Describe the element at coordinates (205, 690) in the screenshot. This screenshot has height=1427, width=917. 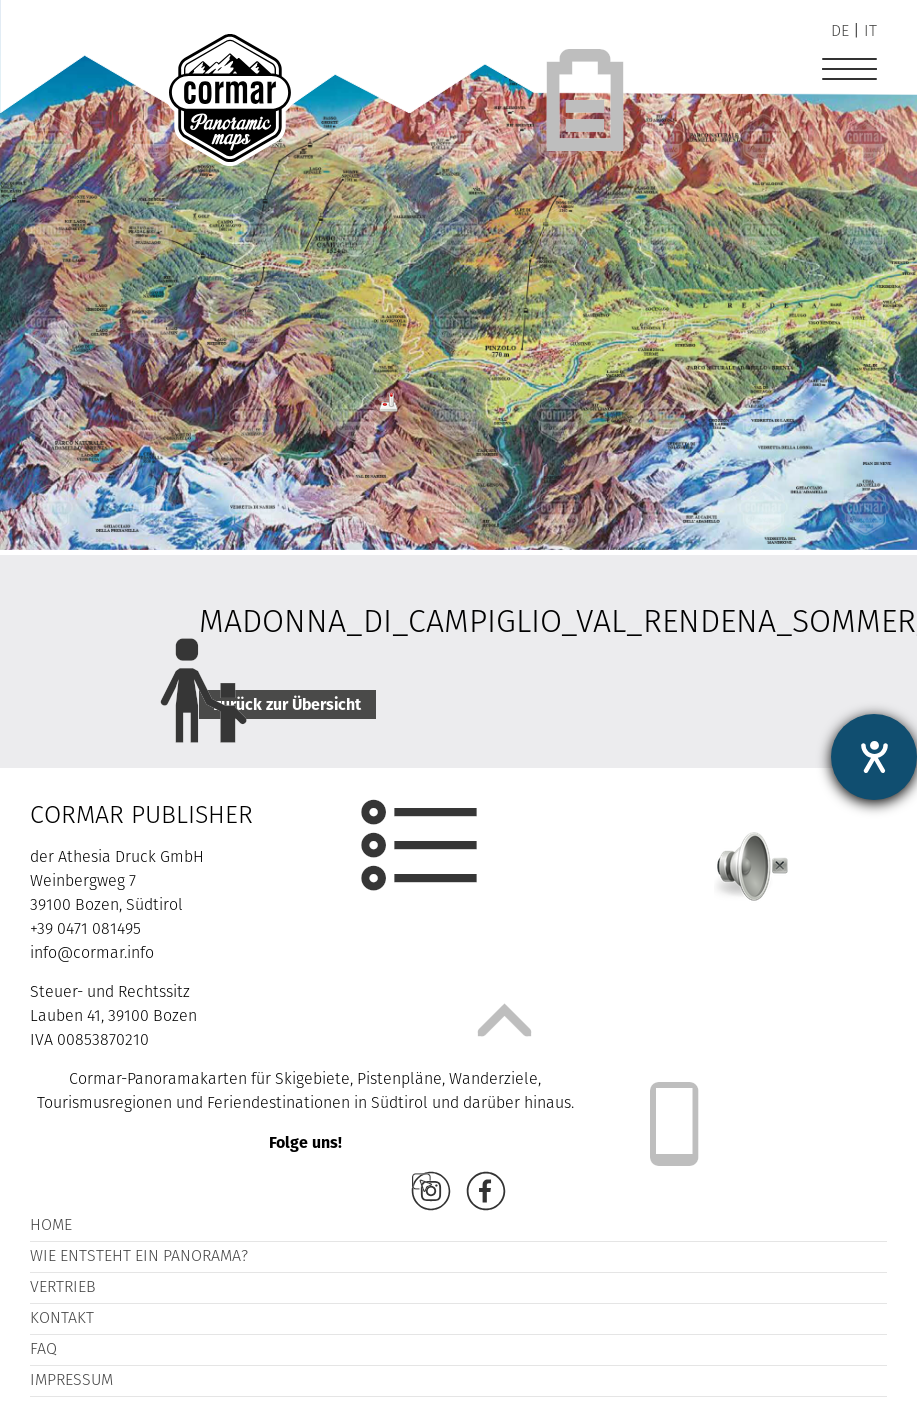
I see `access parental control settings` at that location.